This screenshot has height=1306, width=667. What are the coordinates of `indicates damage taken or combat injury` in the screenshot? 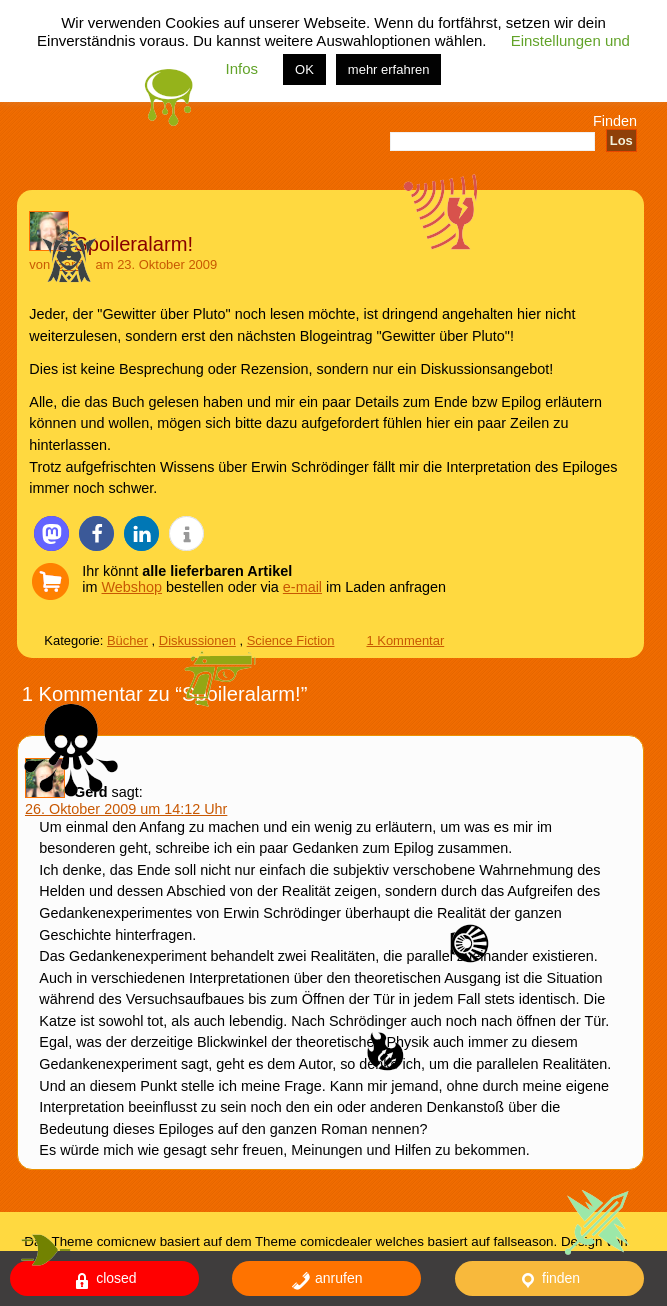 It's located at (596, 1223).